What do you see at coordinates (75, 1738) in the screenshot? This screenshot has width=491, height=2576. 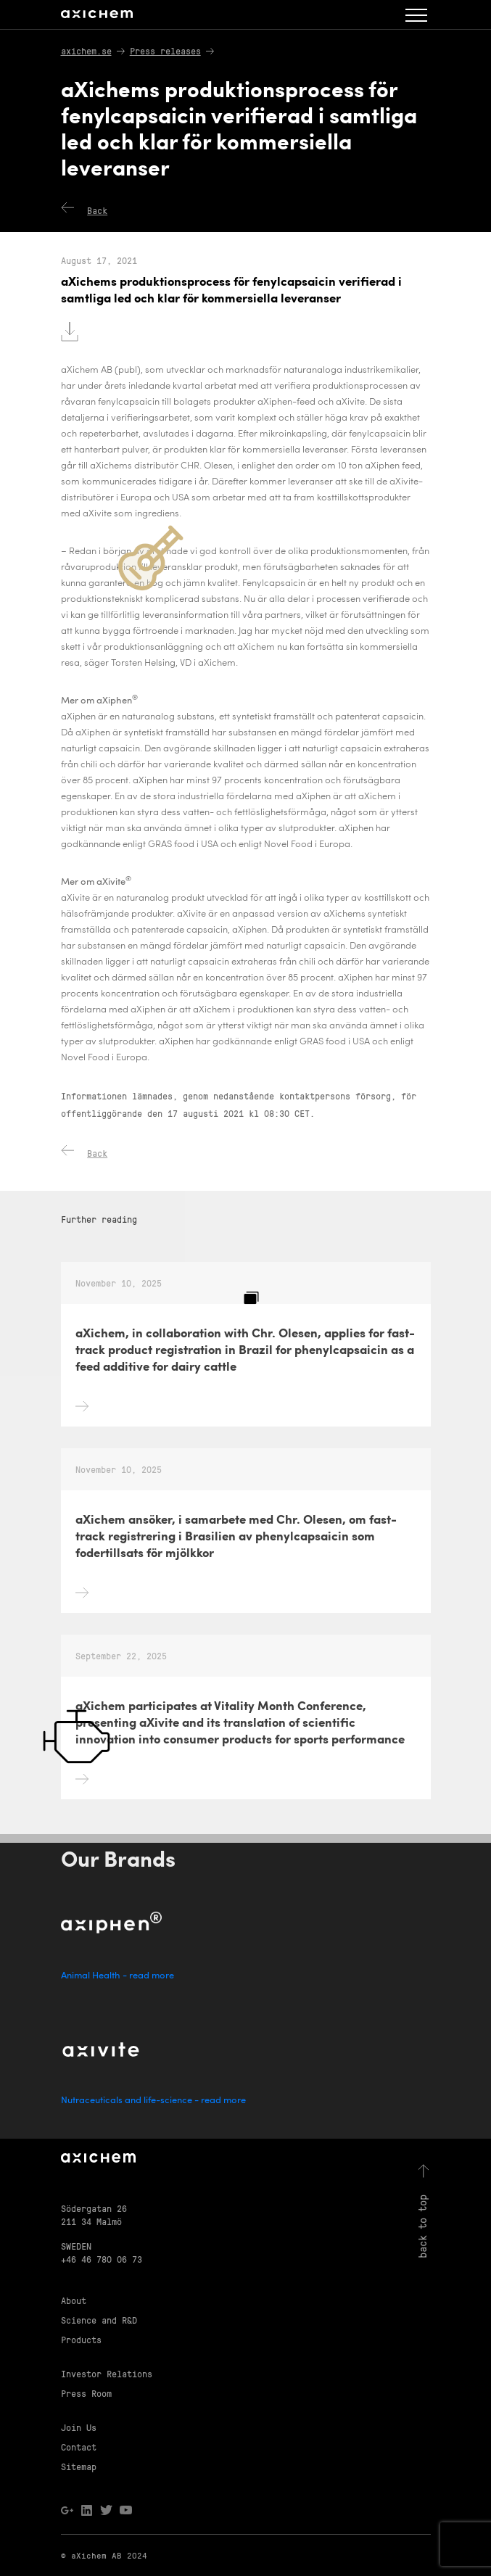 I see `view engine status or diagnostics` at bounding box center [75, 1738].